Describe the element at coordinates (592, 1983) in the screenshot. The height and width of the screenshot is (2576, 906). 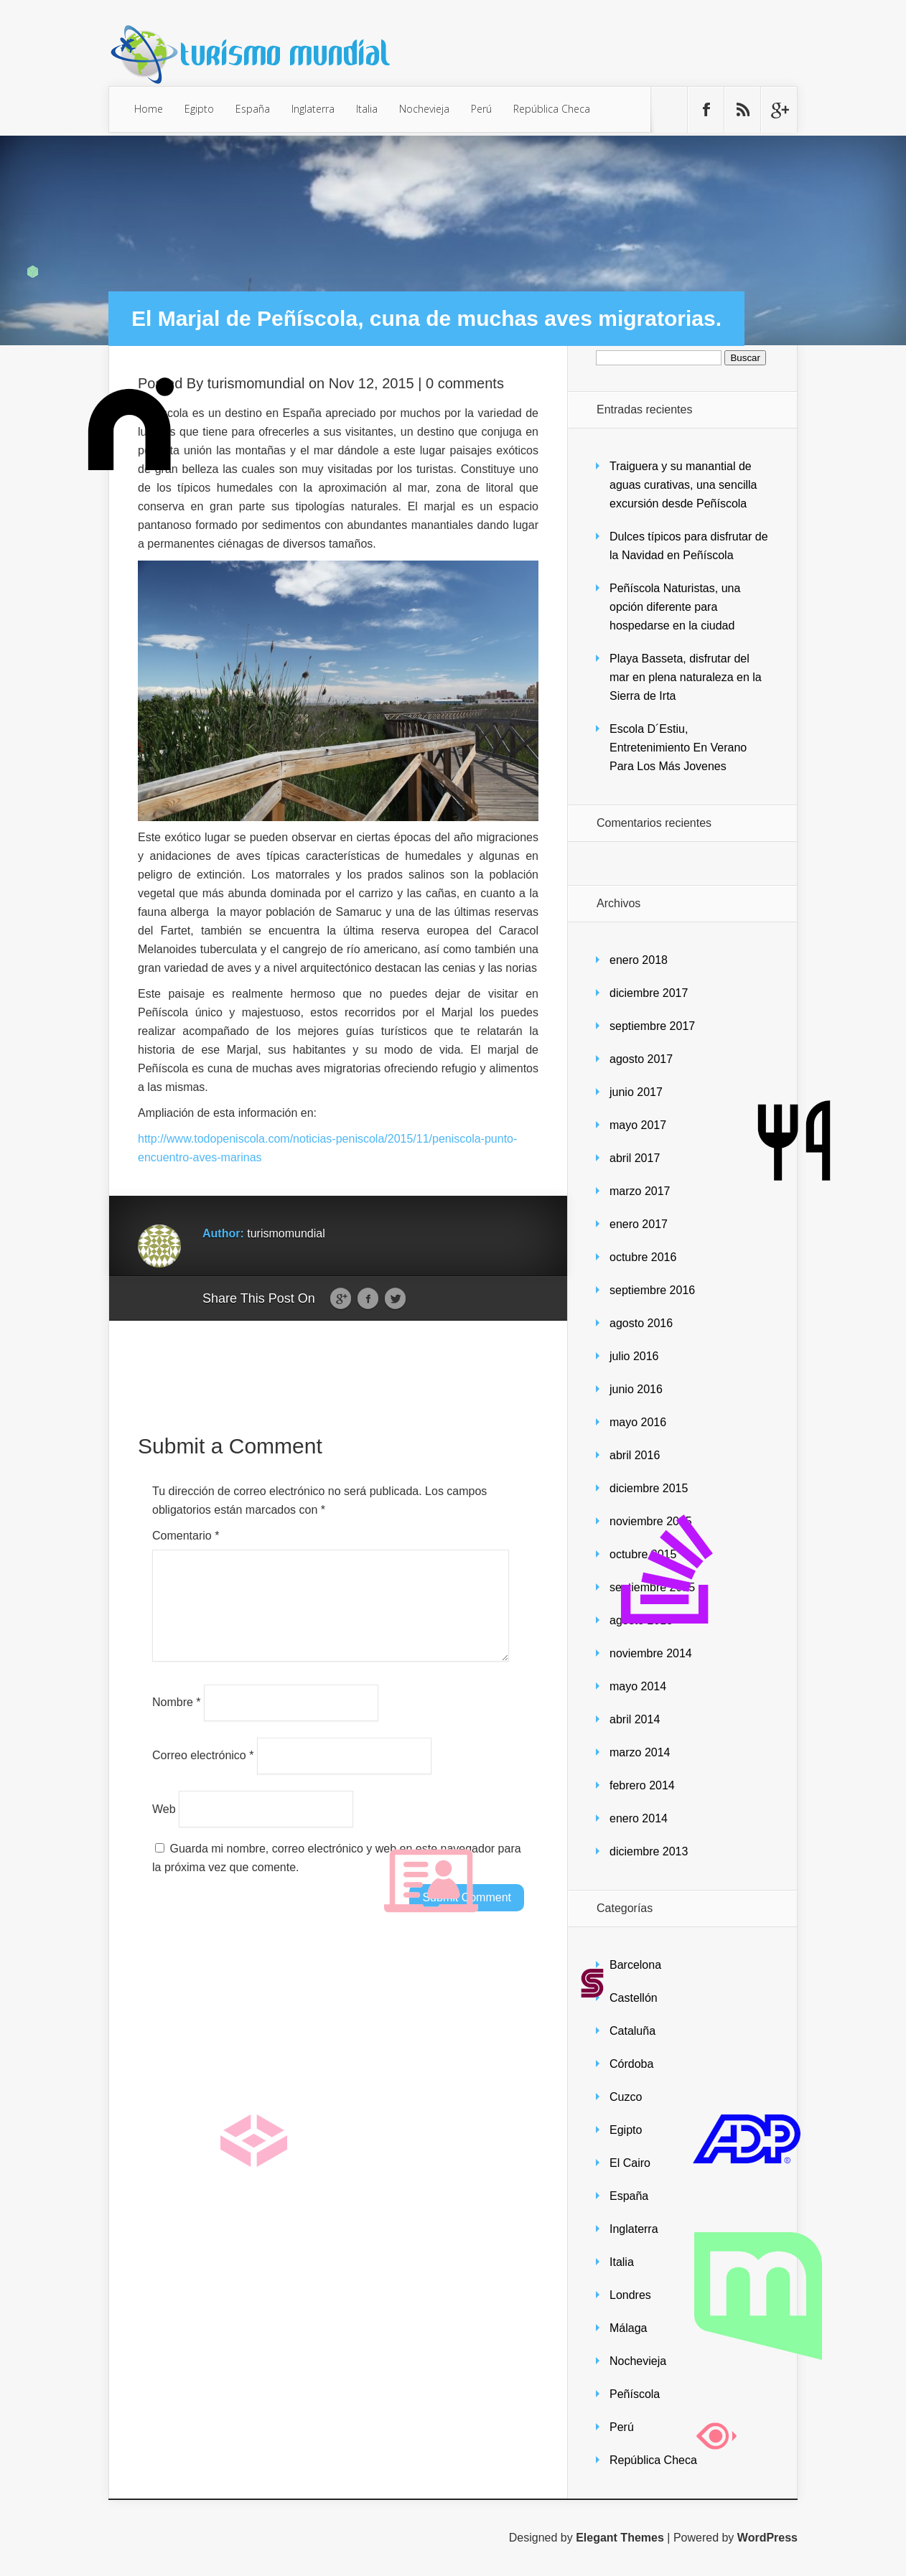
I see `sega brand logo` at that location.